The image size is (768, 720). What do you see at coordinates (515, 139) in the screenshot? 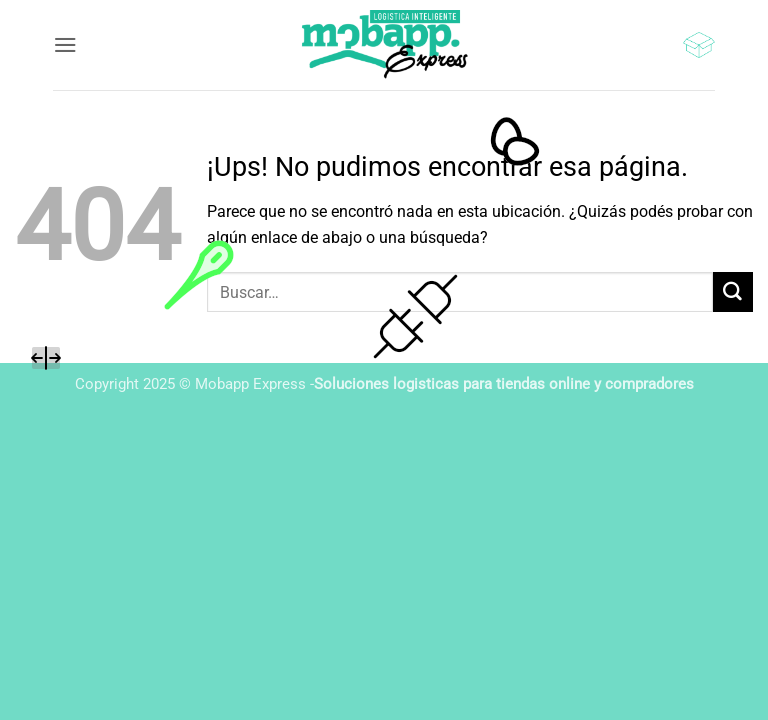
I see `browse egg or breakfast recipes` at bounding box center [515, 139].